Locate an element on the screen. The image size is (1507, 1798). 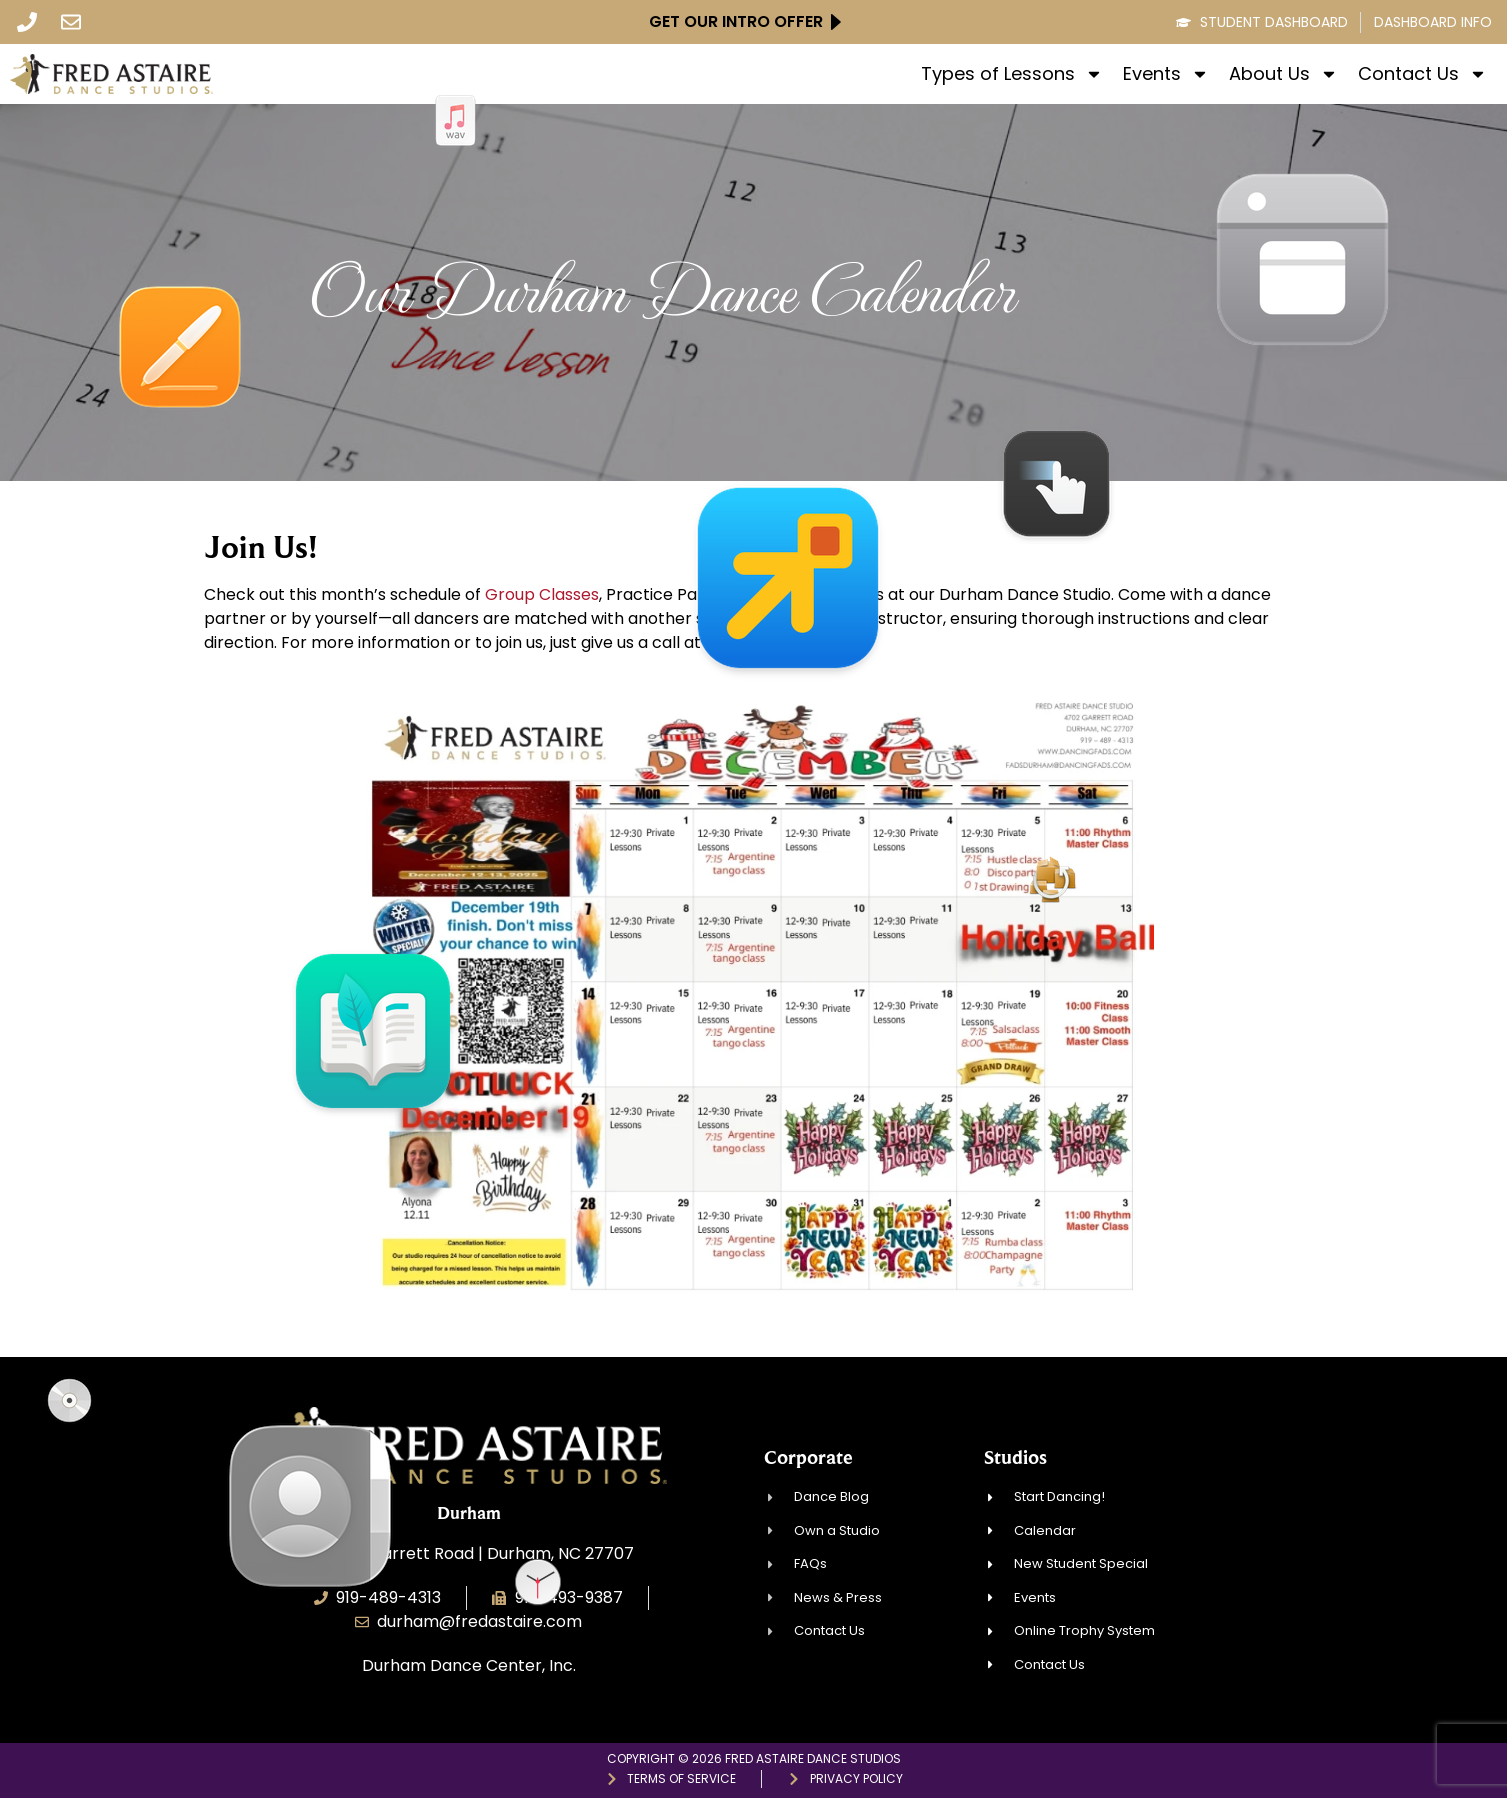
access CD/DVD drive or optical media is located at coordinates (69, 1400).